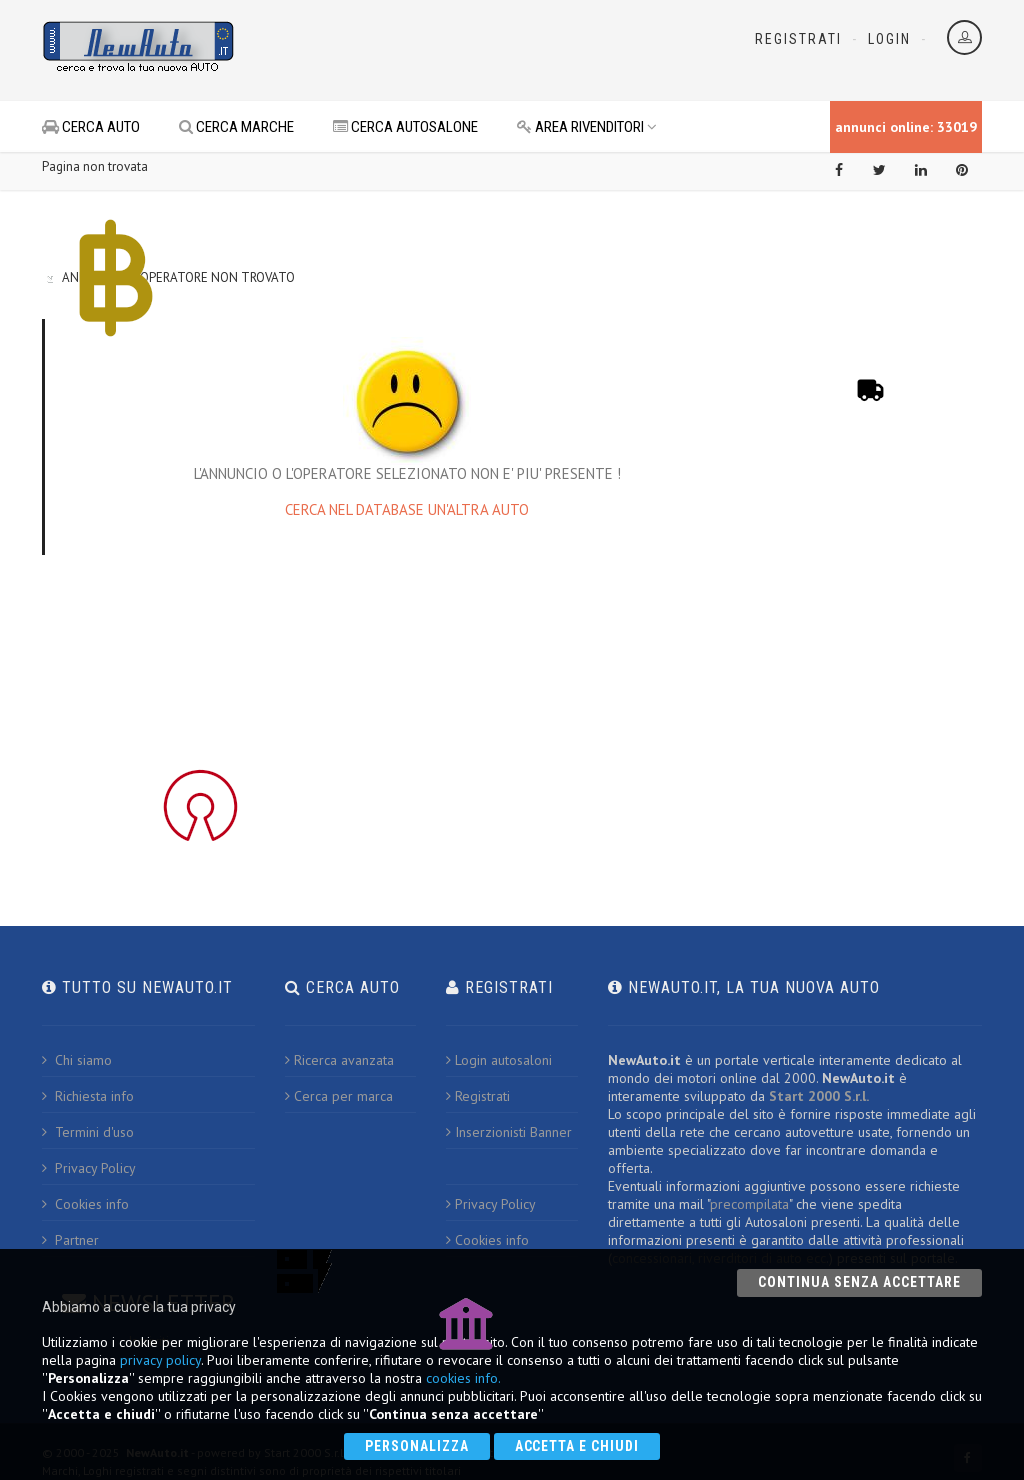 The image size is (1024, 1480). Describe the element at coordinates (870, 389) in the screenshot. I see `view shipping or delivery status` at that location.